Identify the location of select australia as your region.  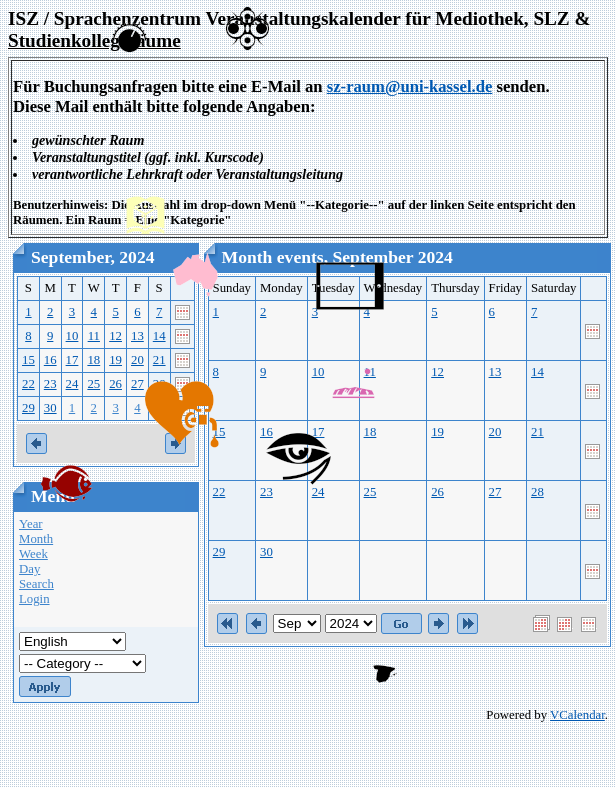
(195, 274).